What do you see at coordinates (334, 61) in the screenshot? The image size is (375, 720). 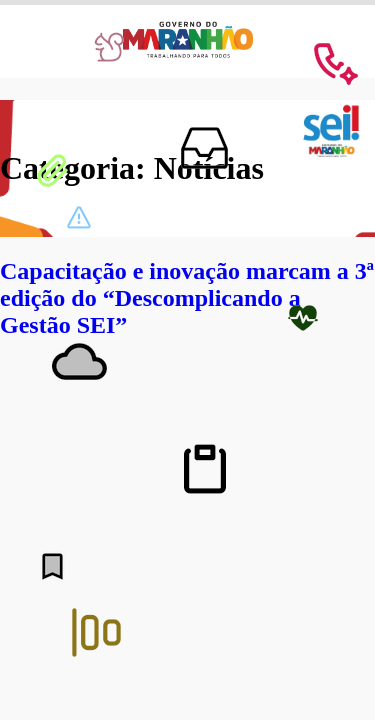 I see `AI-powered calling or smart call features` at bounding box center [334, 61].